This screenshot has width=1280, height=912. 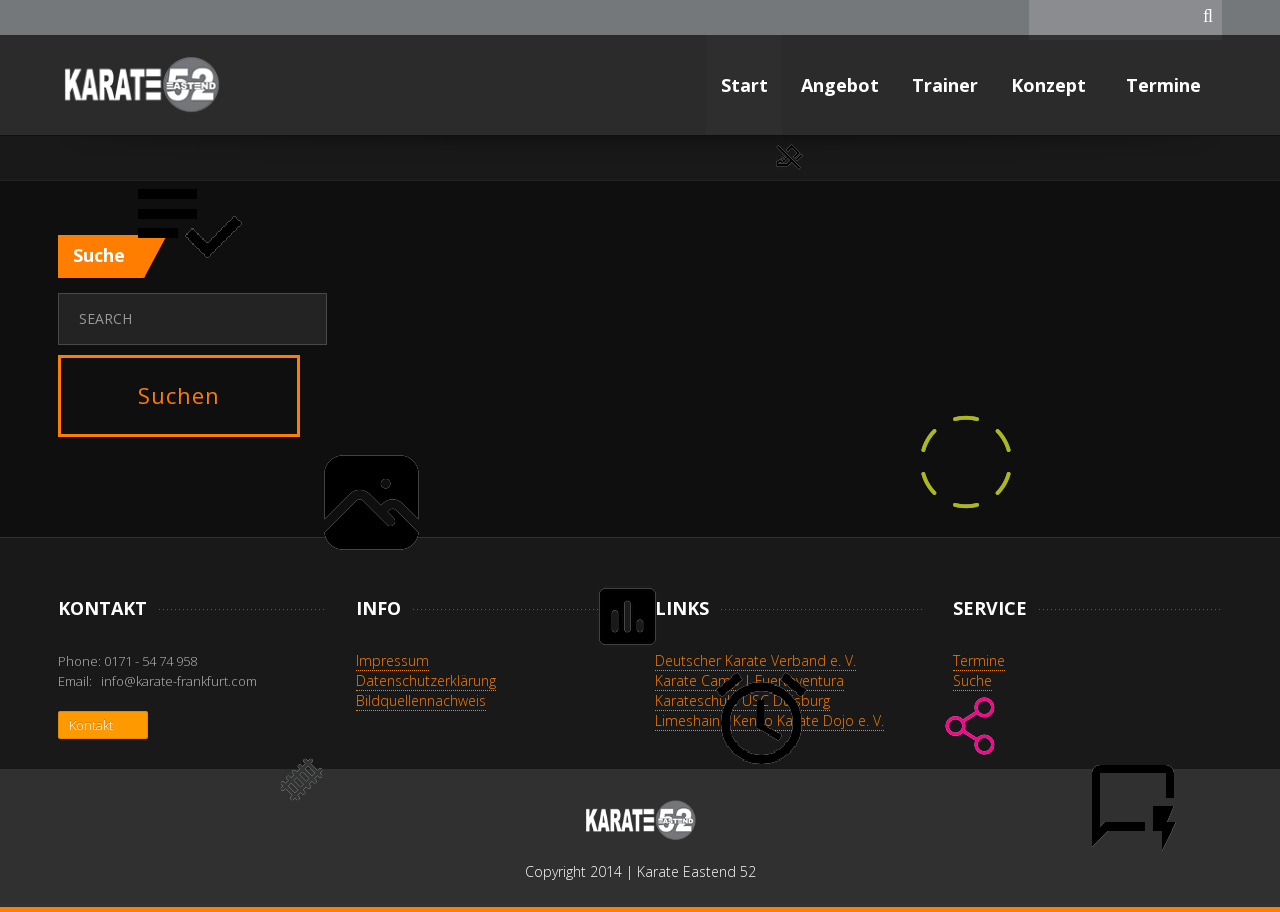 I want to click on set or manage alarms, so click(x=761, y=718).